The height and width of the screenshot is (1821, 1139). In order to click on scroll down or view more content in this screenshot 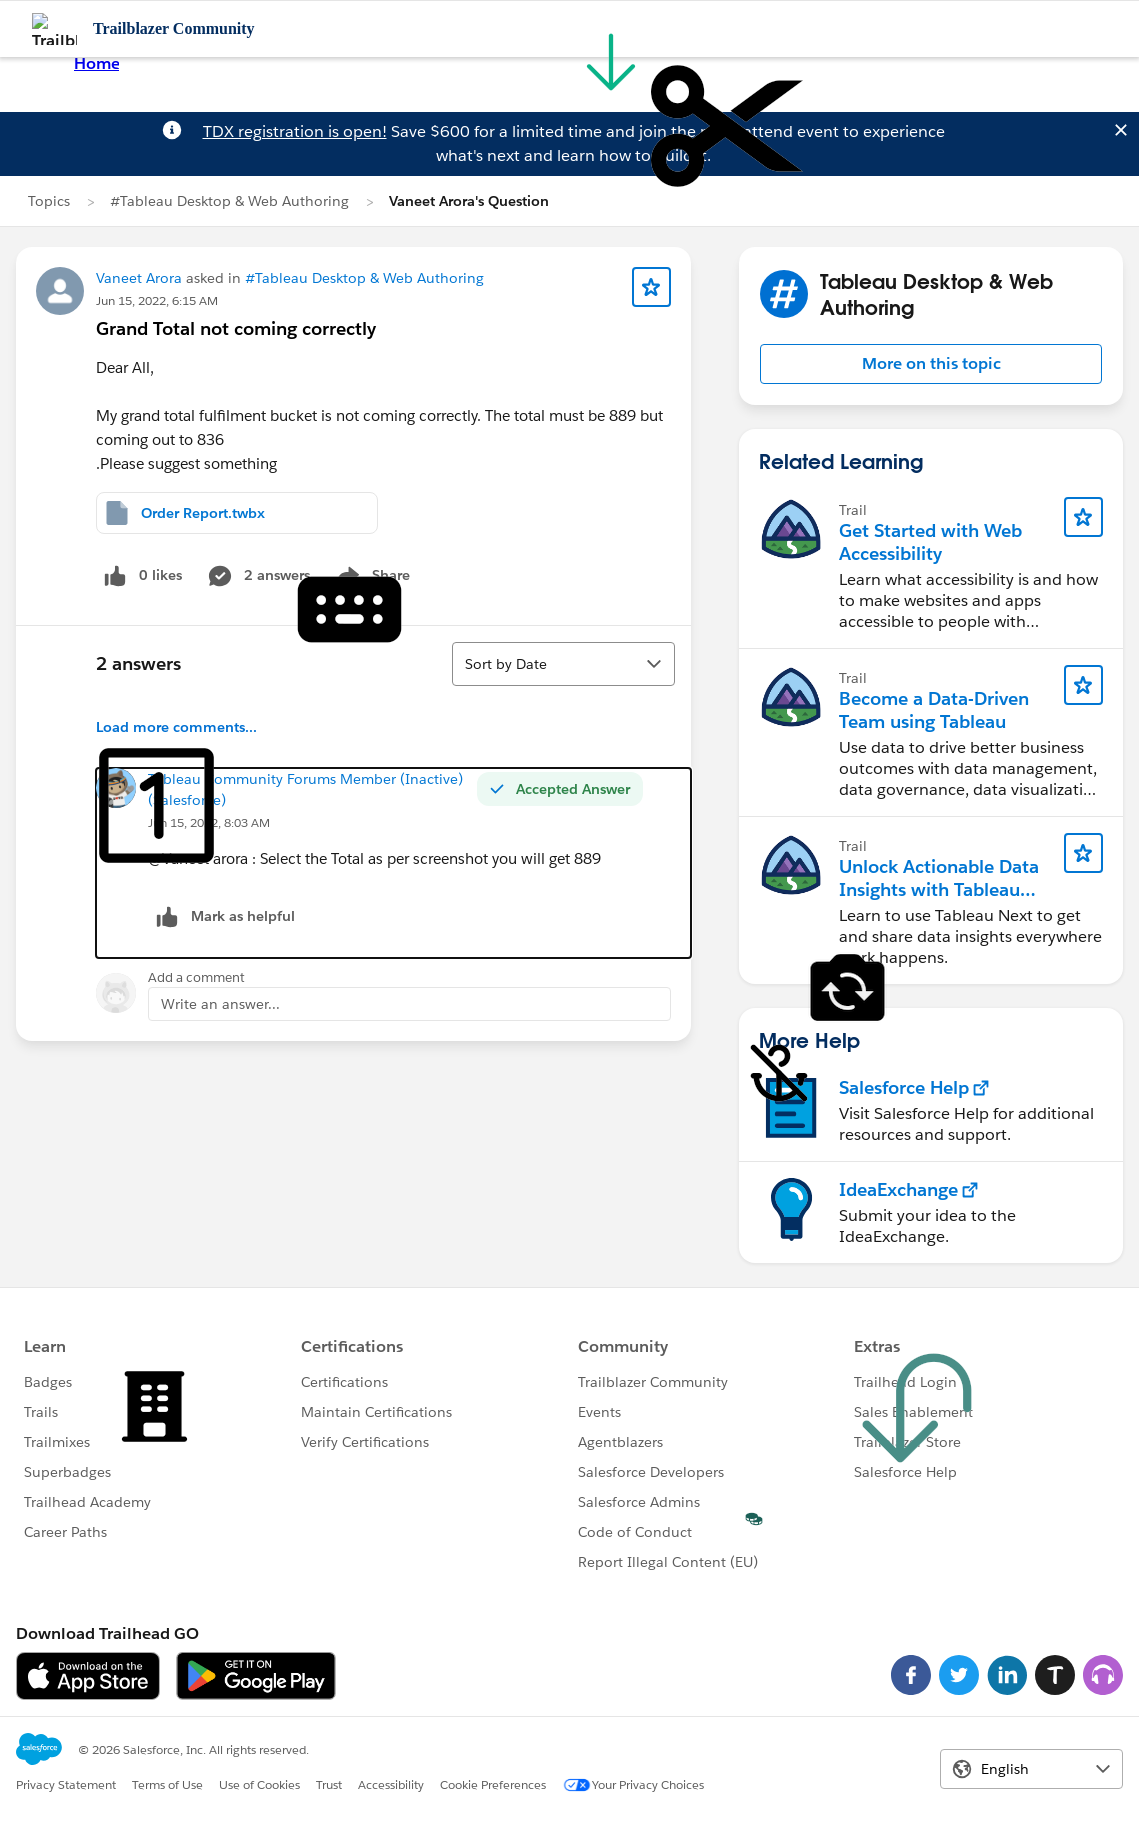, I will do `click(611, 62)`.